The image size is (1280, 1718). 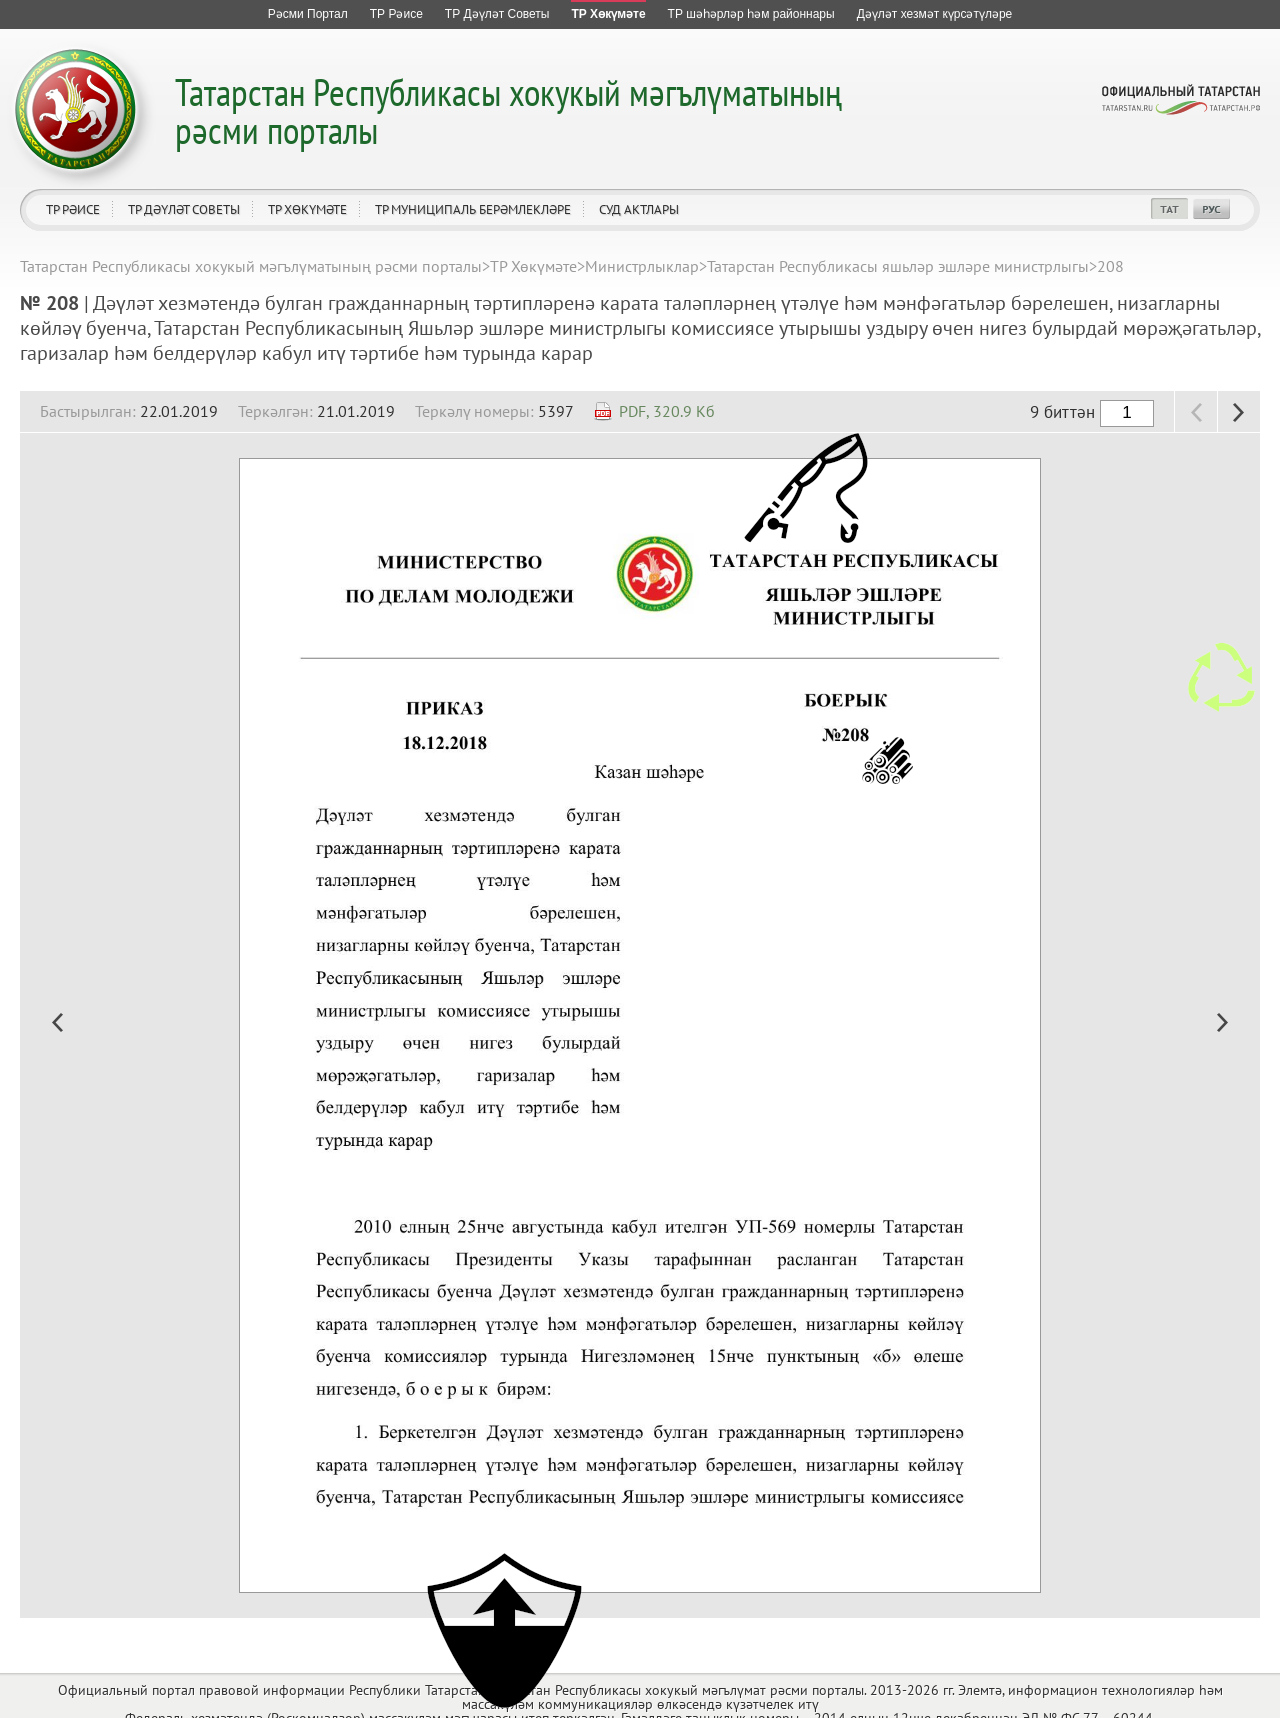 What do you see at coordinates (504, 1630) in the screenshot?
I see `upgrade your armor or defensive stats` at bounding box center [504, 1630].